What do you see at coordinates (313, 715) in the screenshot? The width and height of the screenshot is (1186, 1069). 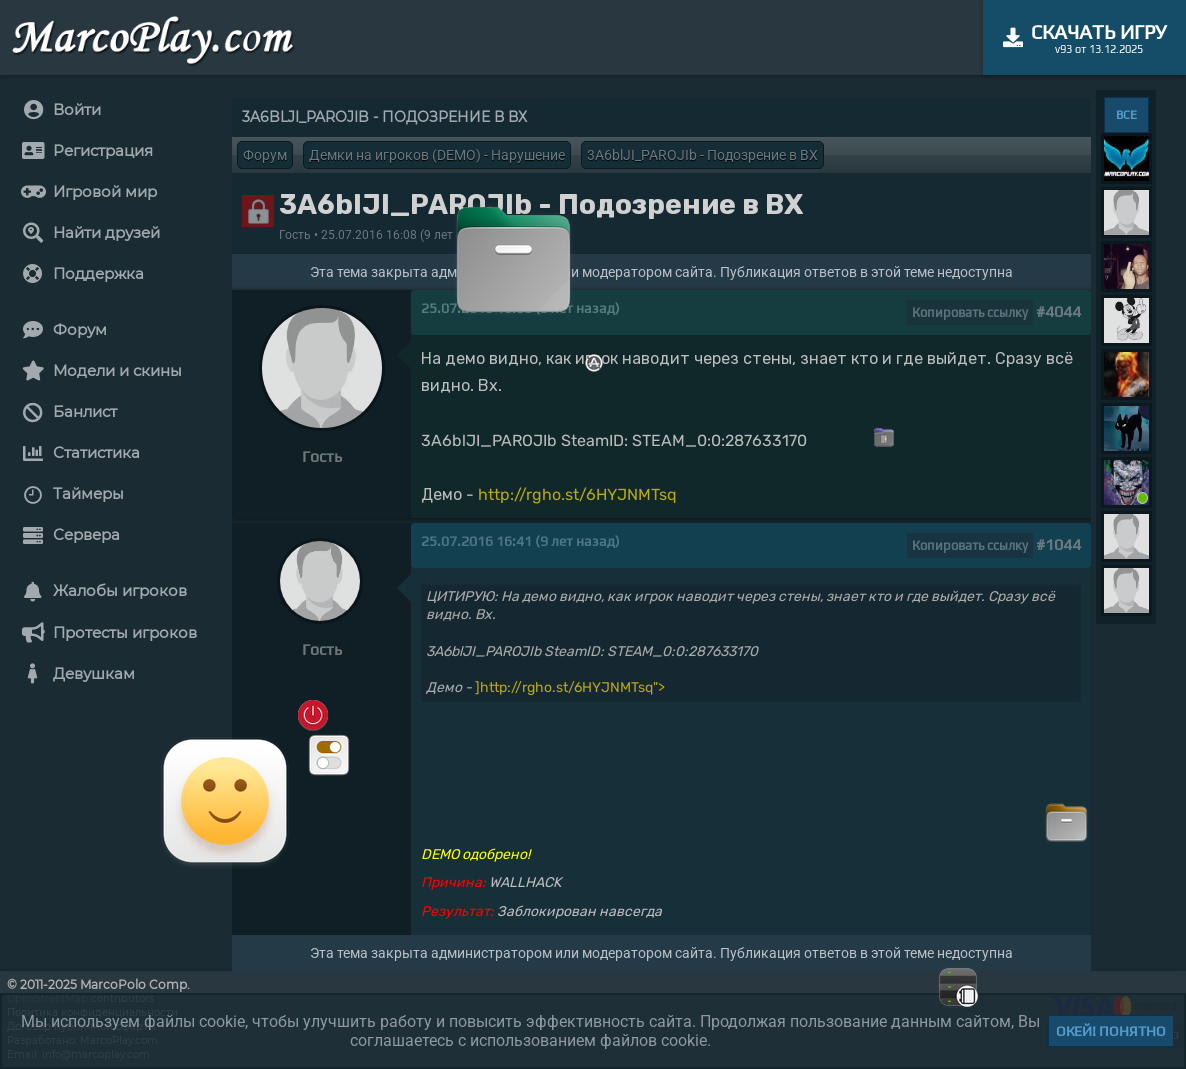 I see `shut down or power off the system` at bounding box center [313, 715].